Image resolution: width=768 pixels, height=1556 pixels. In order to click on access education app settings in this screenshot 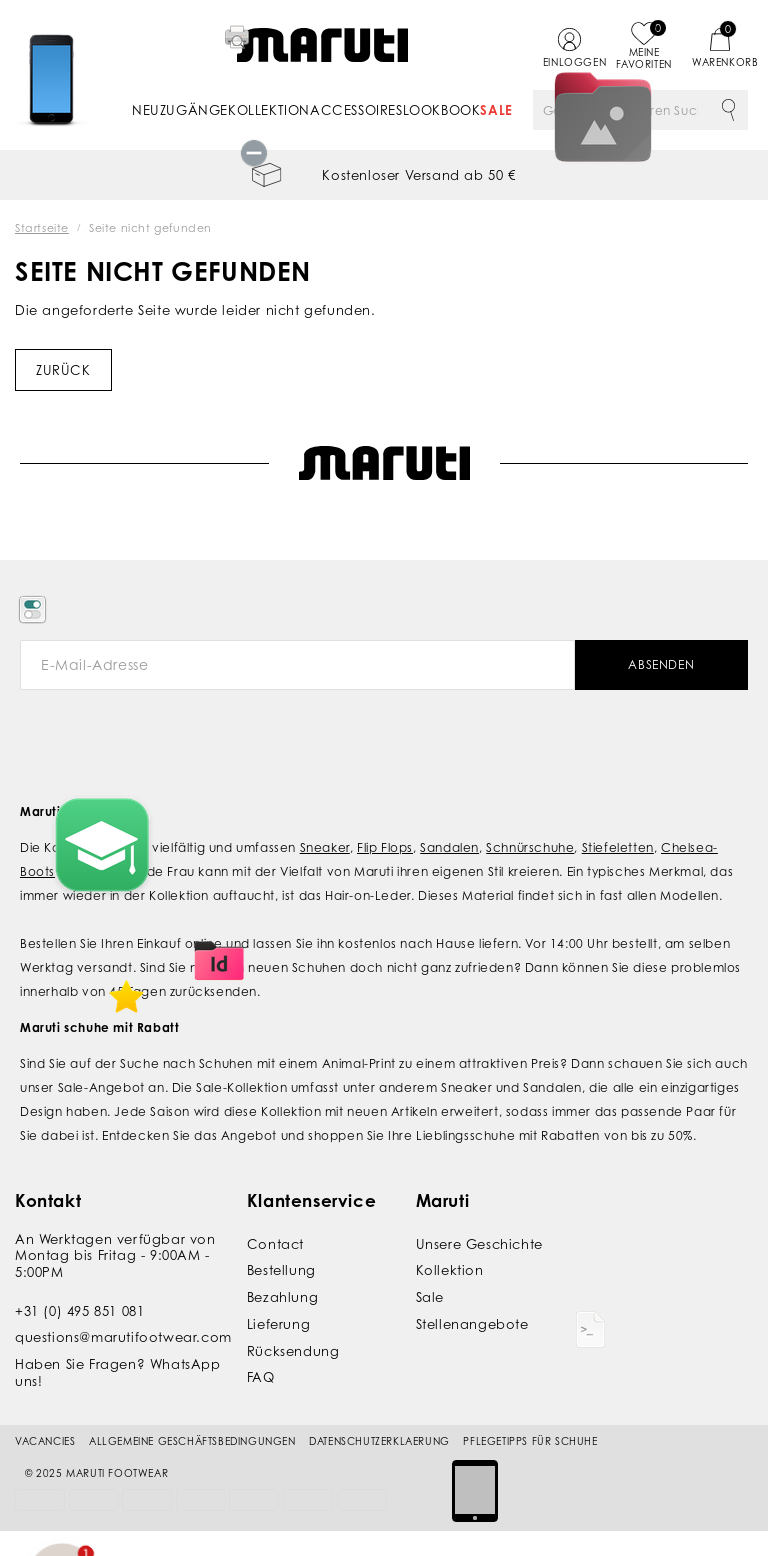, I will do `click(102, 845)`.